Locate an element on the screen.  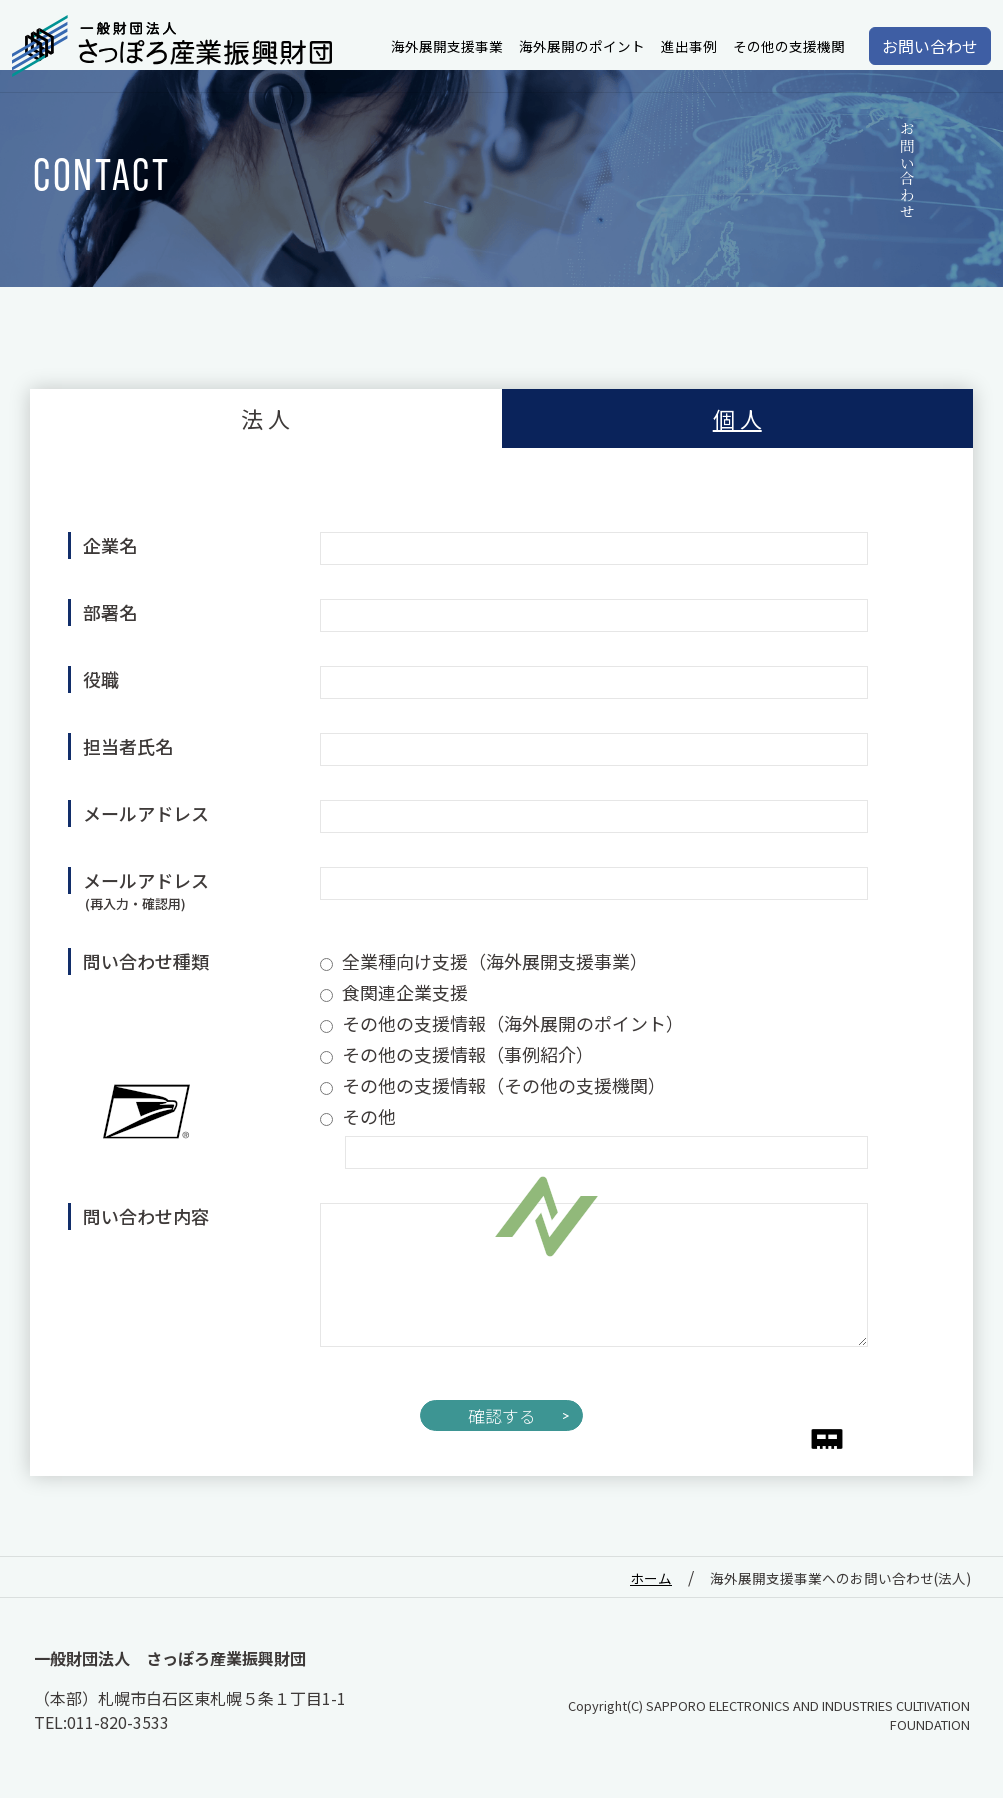
norco brand logo is located at coordinates (546, 1216).